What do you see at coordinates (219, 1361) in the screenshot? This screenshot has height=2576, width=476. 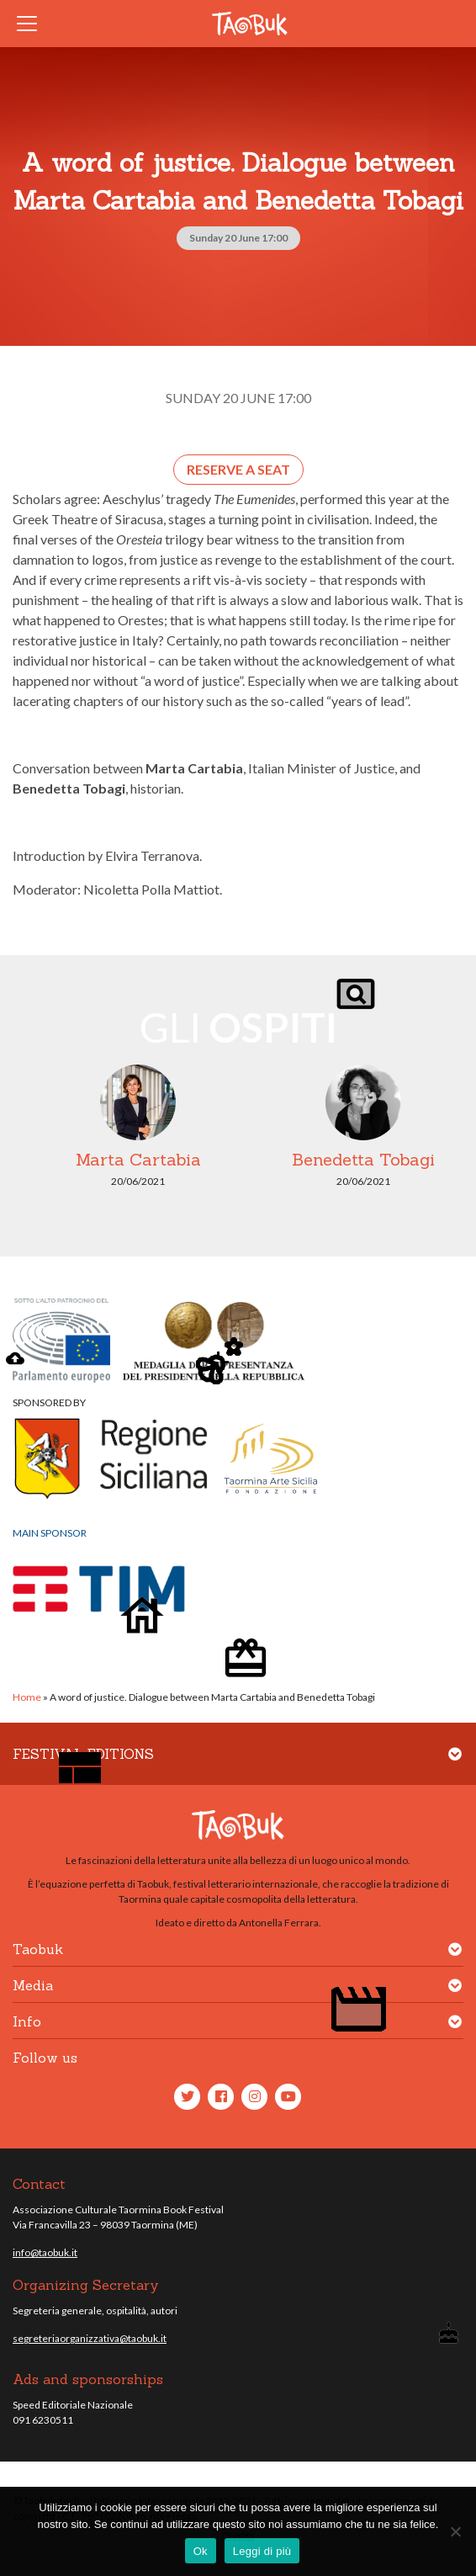 I see `access nature or outdoor-related emoji` at bounding box center [219, 1361].